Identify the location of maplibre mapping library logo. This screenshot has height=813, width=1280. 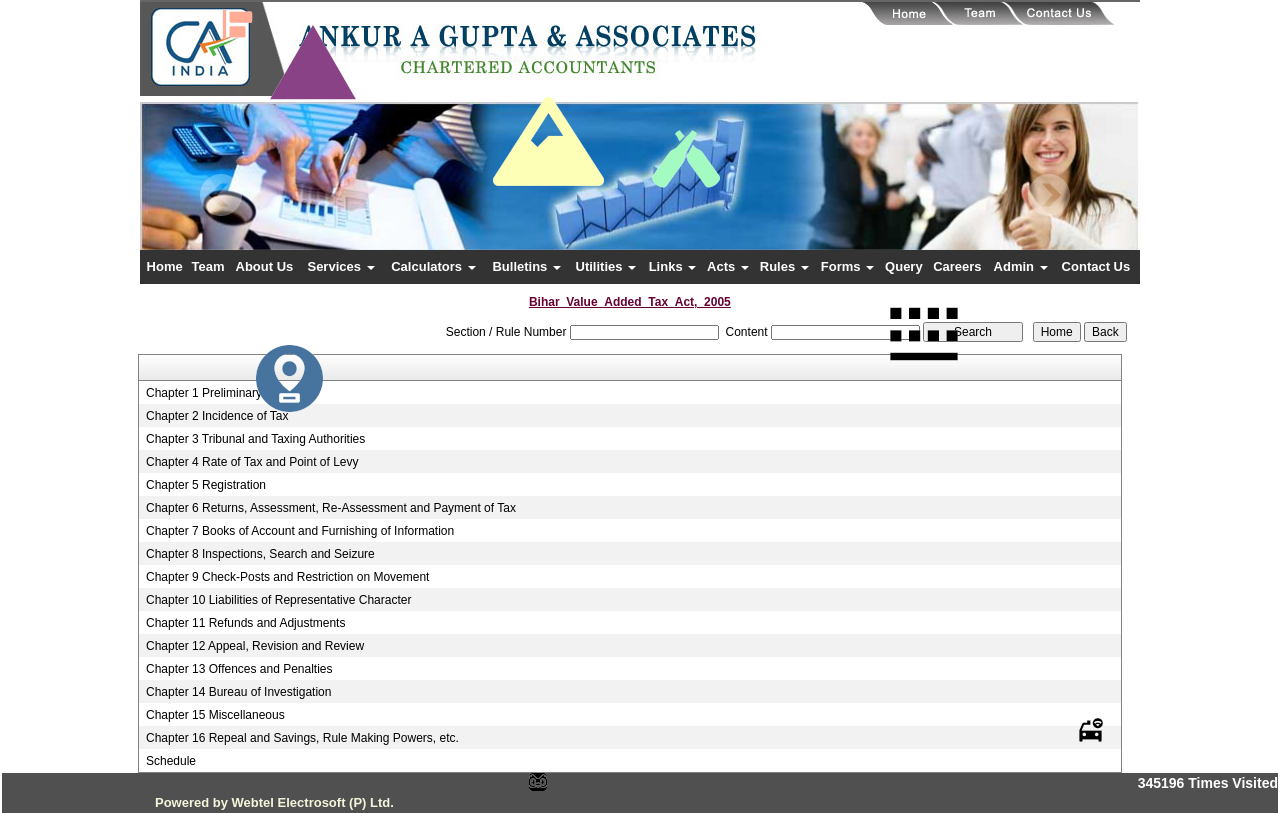
(289, 378).